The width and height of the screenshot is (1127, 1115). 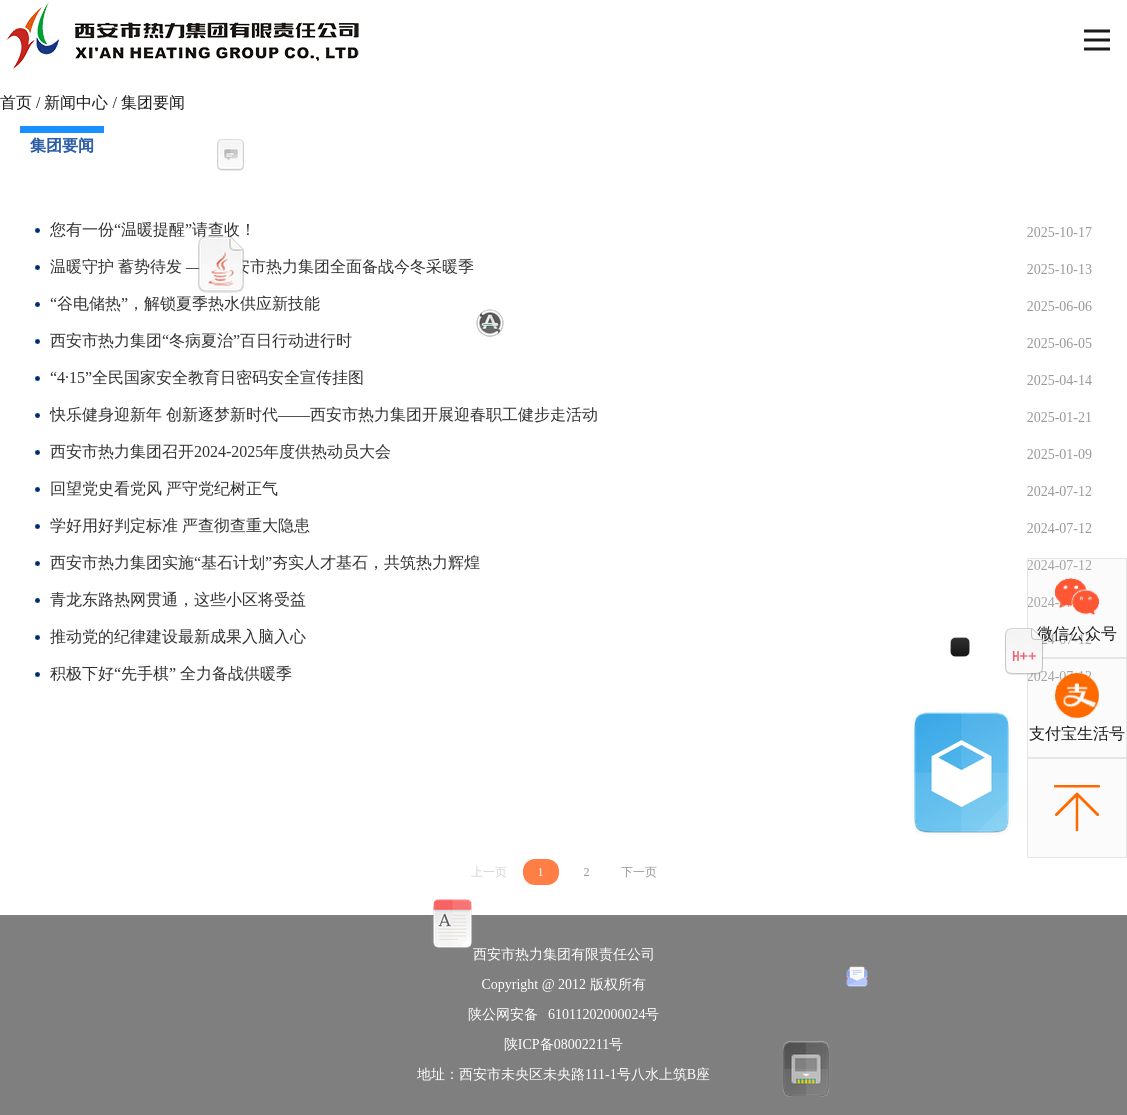 What do you see at coordinates (960, 647) in the screenshot?
I see `blank app icon template for customization` at bounding box center [960, 647].